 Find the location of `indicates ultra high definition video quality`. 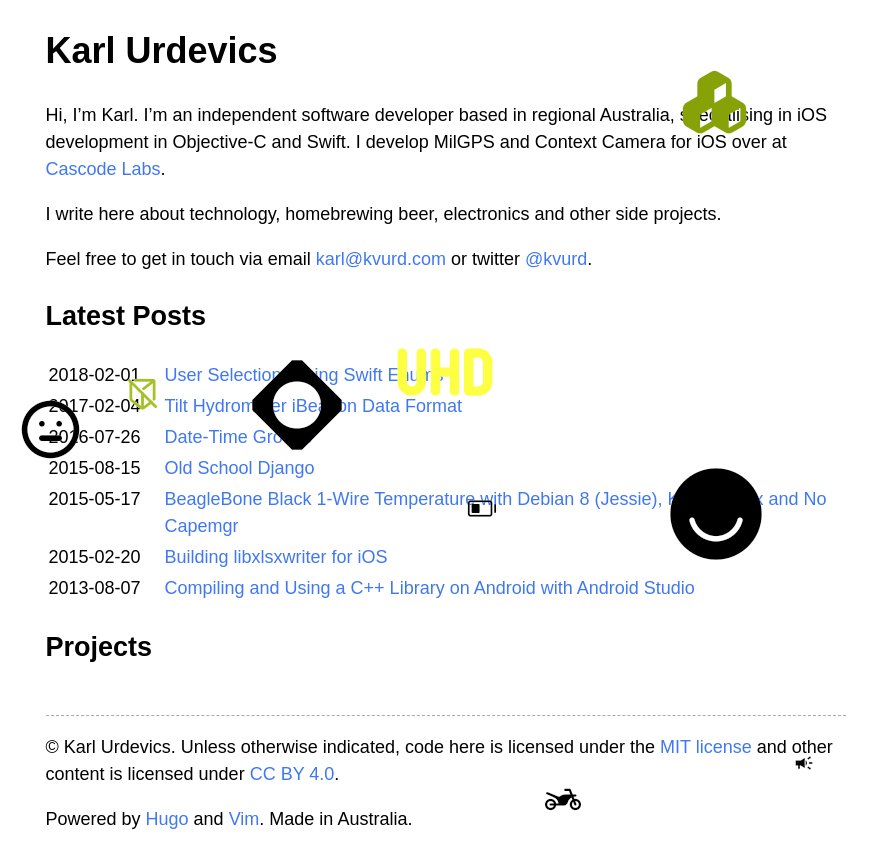

indicates ultra high definition video quality is located at coordinates (445, 372).